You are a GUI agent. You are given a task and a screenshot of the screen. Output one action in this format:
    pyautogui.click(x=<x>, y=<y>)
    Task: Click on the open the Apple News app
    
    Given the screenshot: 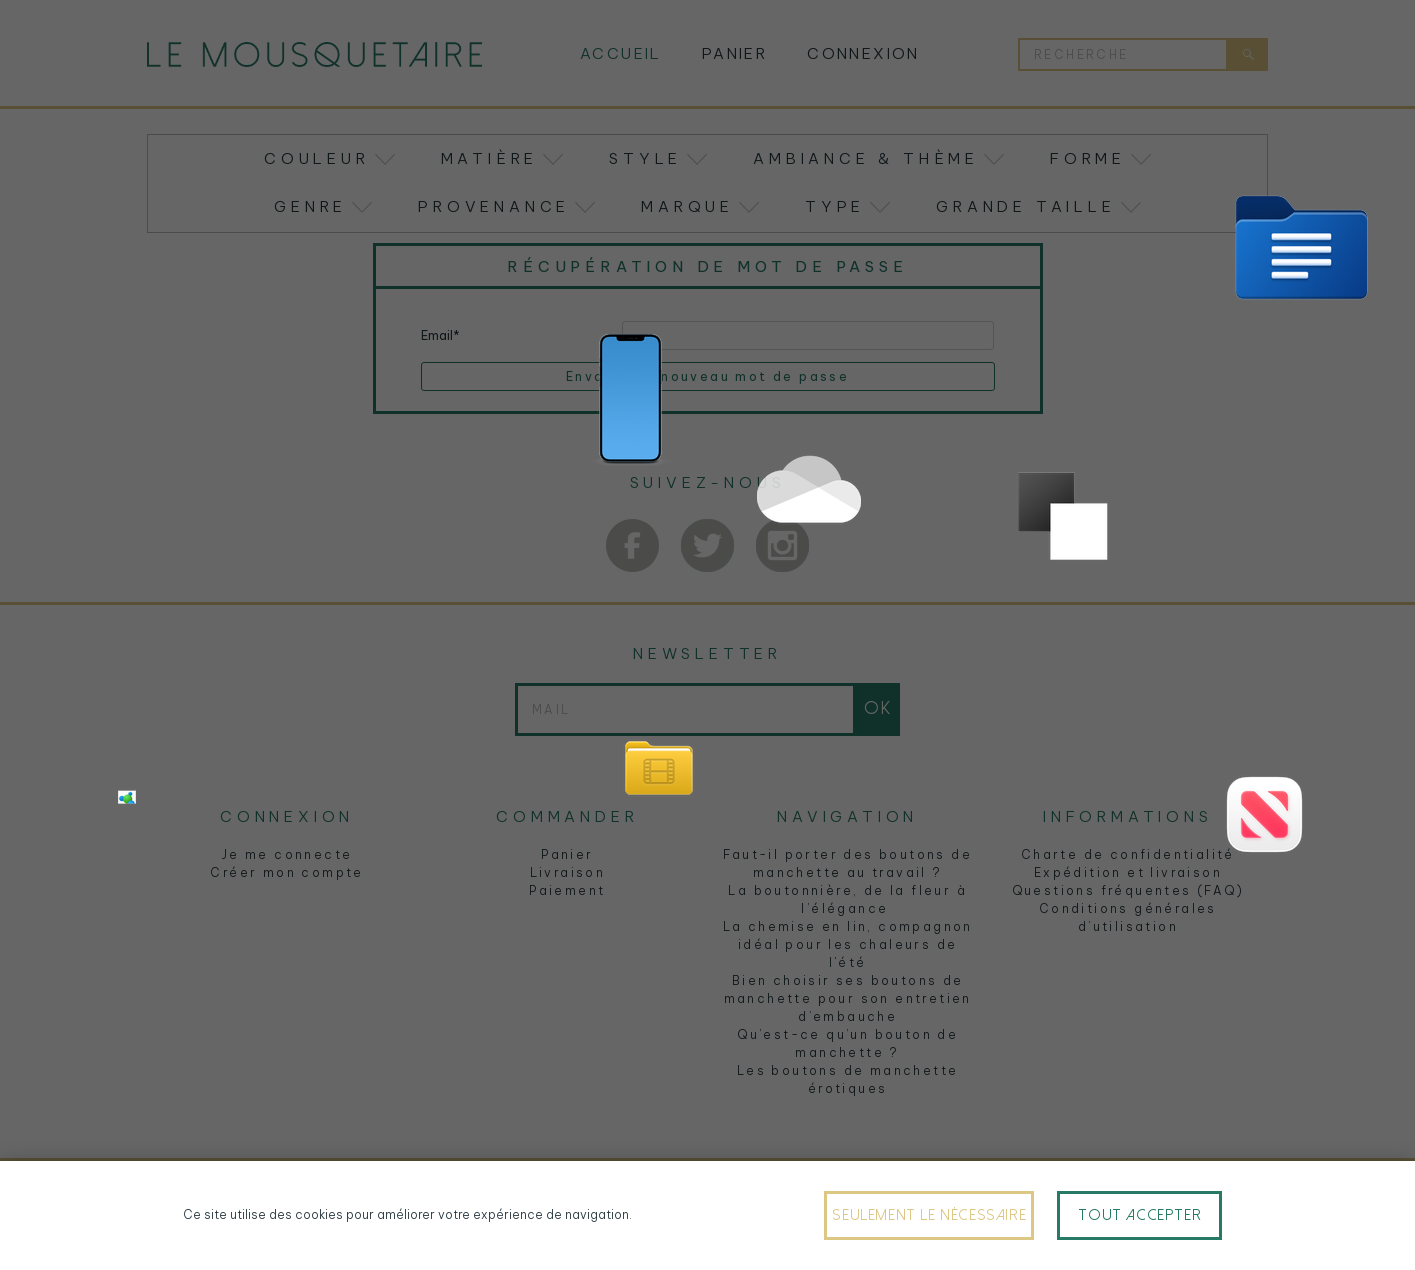 What is the action you would take?
    pyautogui.click(x=1264, y=814)
    